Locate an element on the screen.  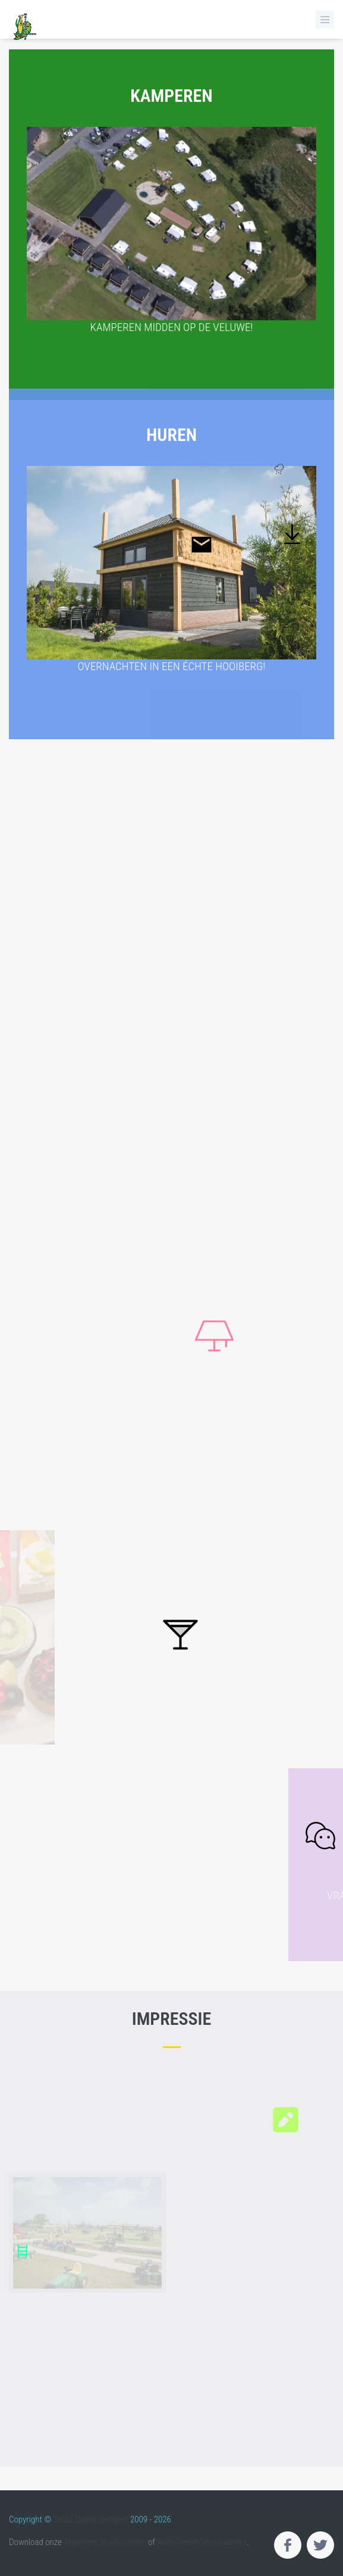
access your email inbox is located at coordinates (202, 545).